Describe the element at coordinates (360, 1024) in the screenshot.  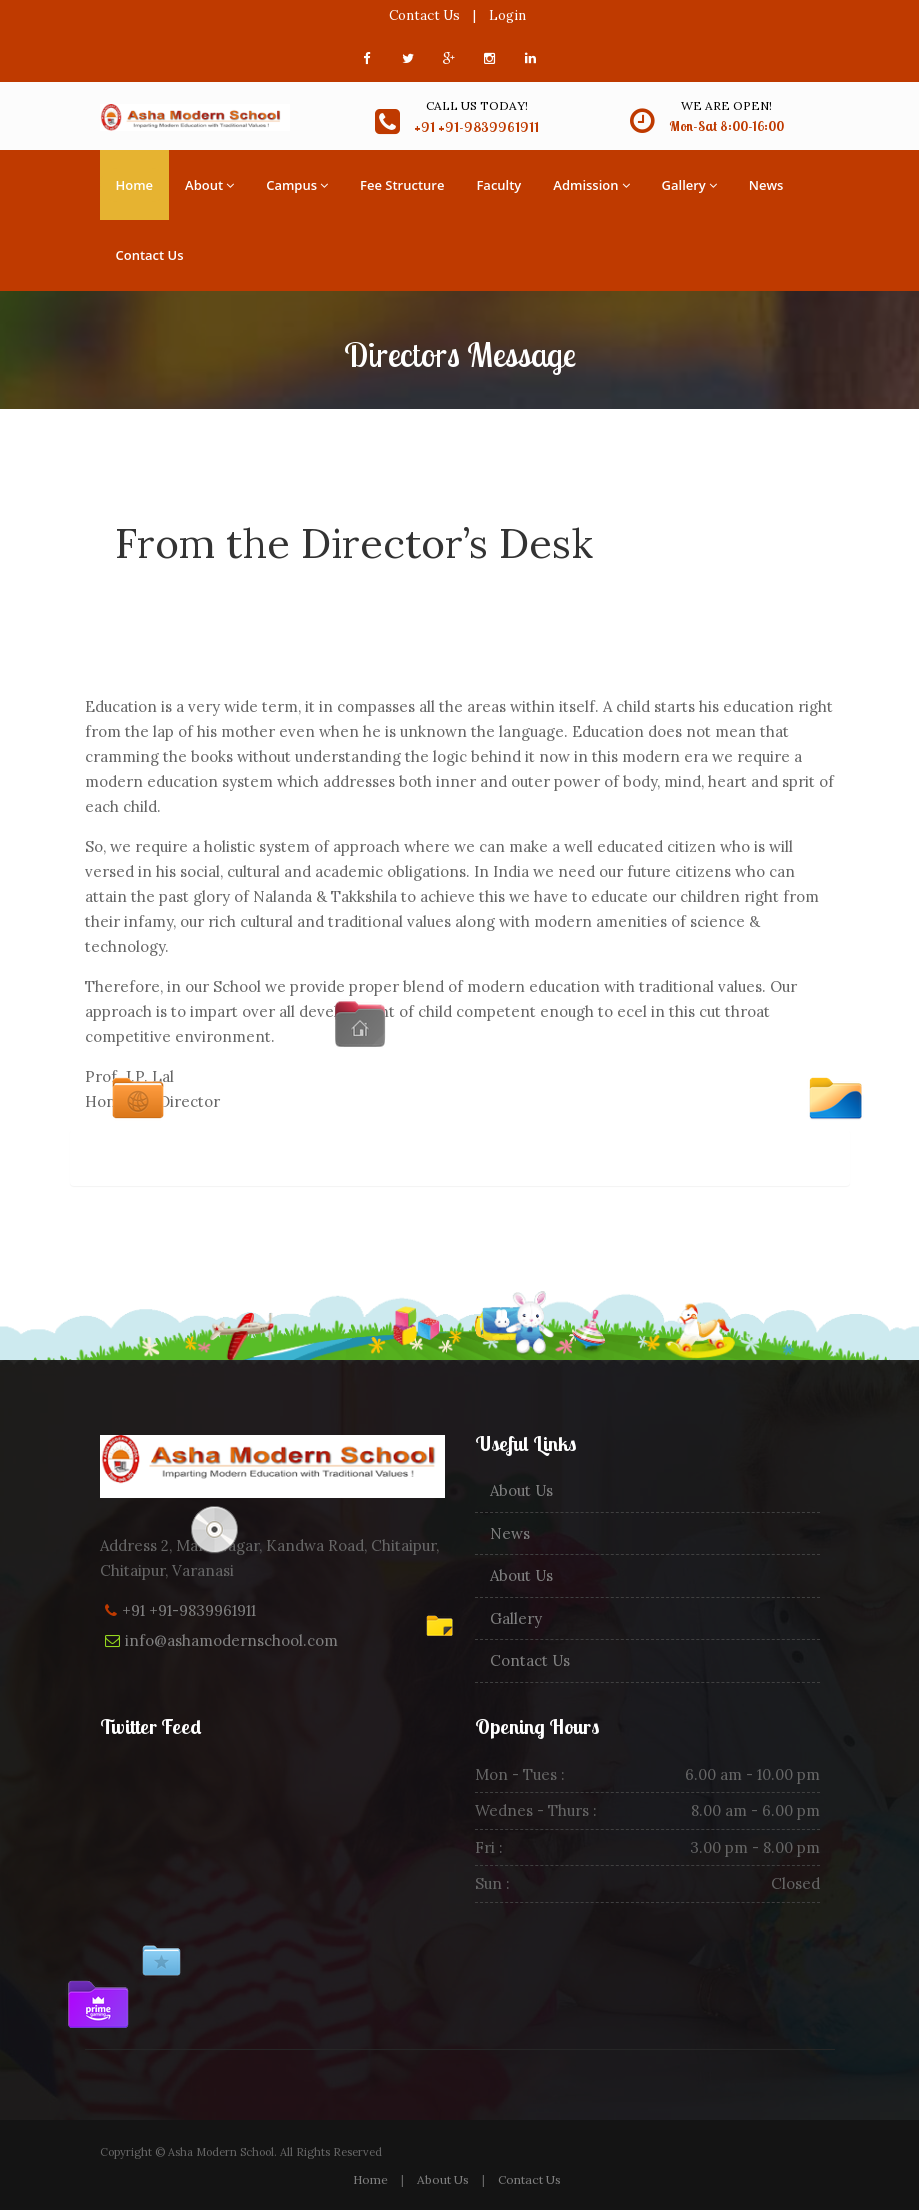
I see `access your home folder` at that location.